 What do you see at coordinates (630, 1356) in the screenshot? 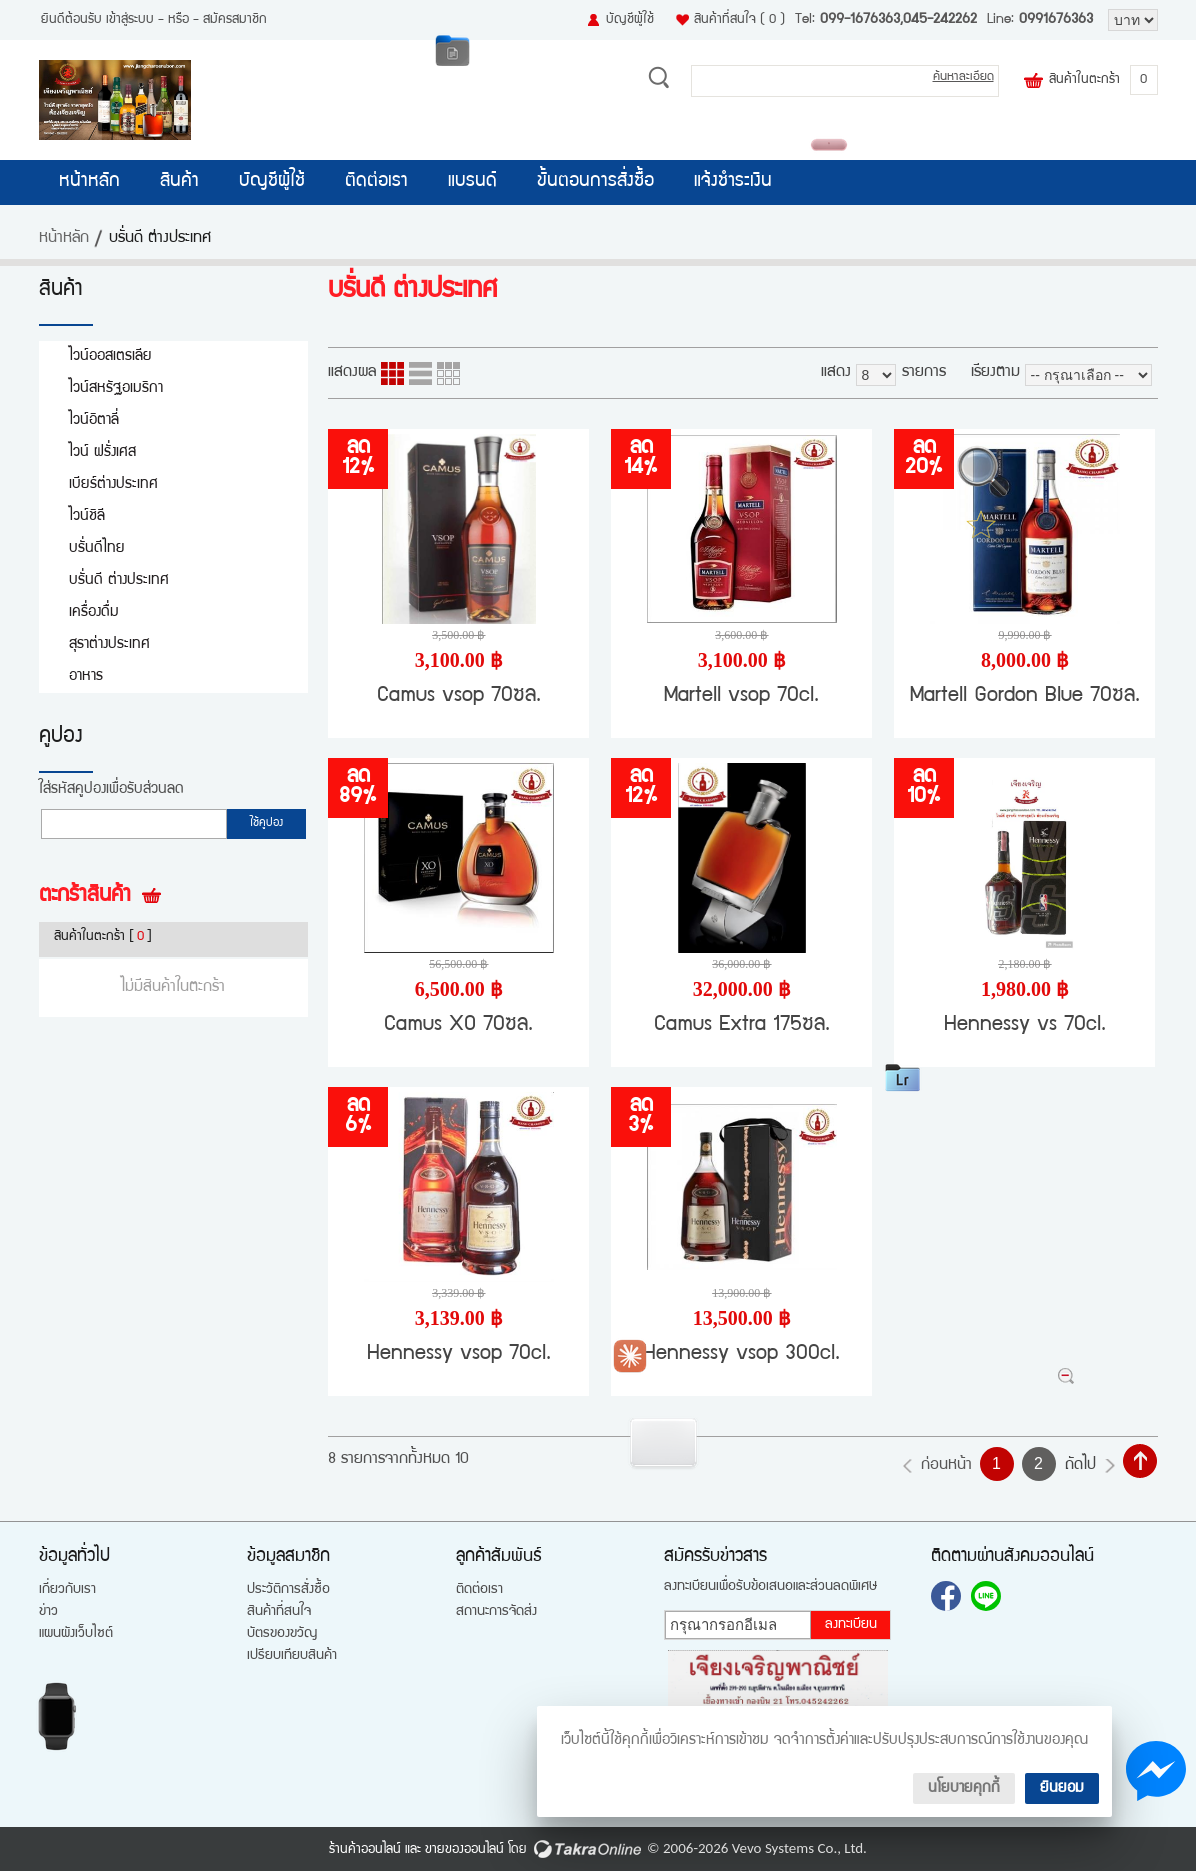
I see `open the Claude AI assistant app` at bounding box center [630, 1356].